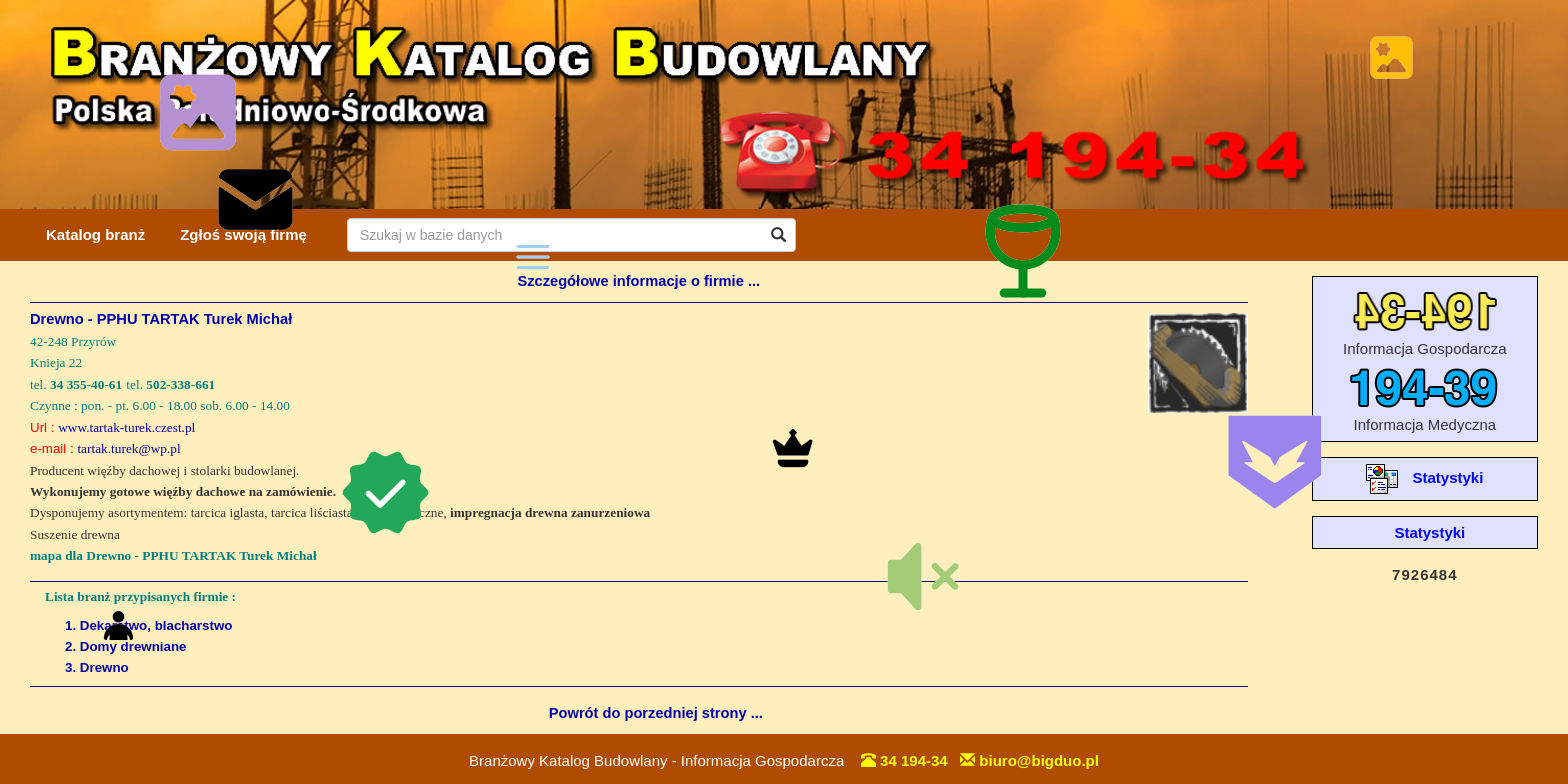 The image size is (1568, 784). What do you see at coordinates (1391, 57) in the screenshot?
I see `access a media channel for sharing images and videos` at bounding box center [1391, 57].